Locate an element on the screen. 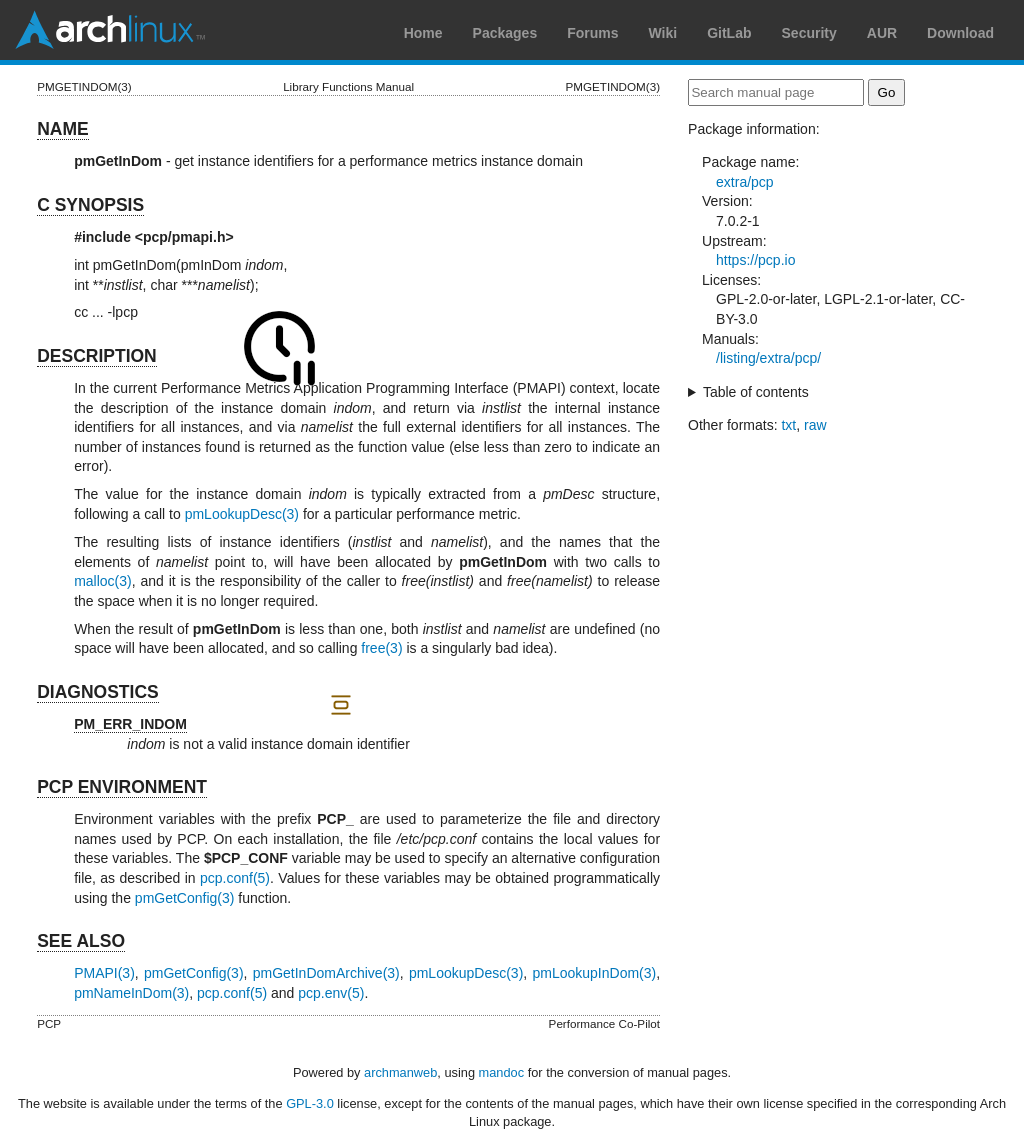 This screenshot has width=1024, height=1147. pause a timer or countdown is located at coordinates (279, 346).